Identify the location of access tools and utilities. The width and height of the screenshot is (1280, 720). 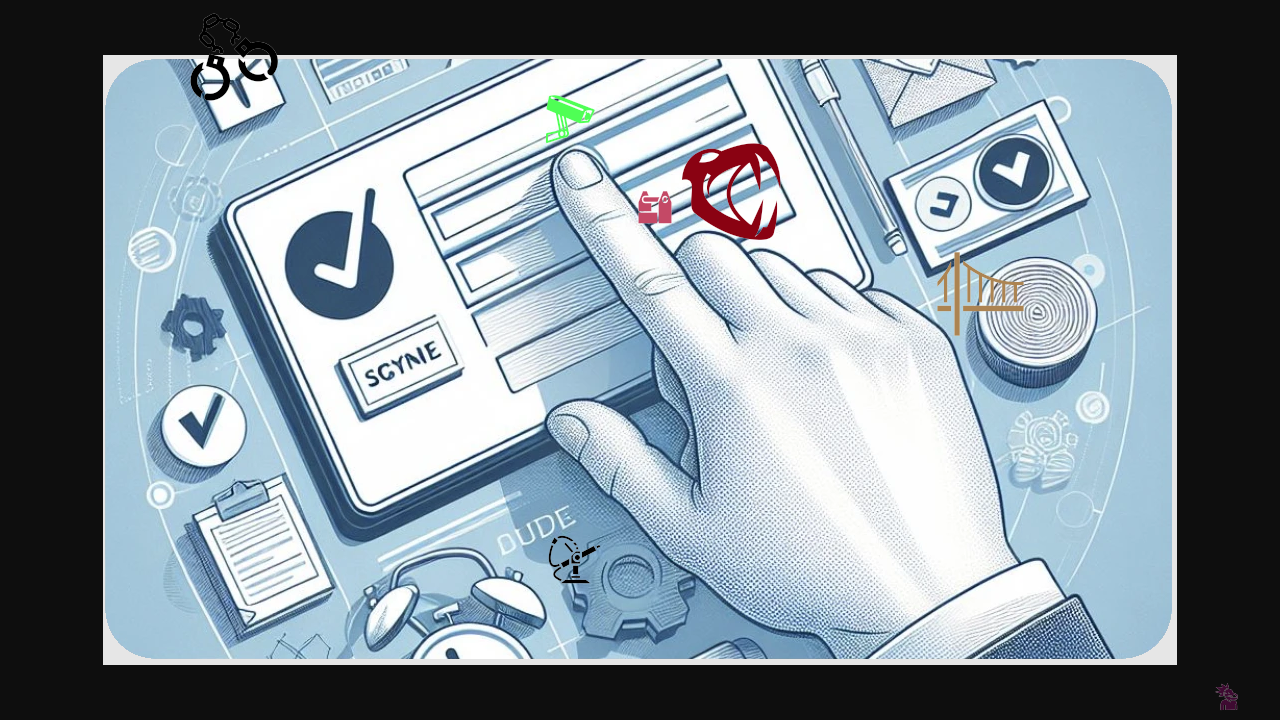
(655, 206).